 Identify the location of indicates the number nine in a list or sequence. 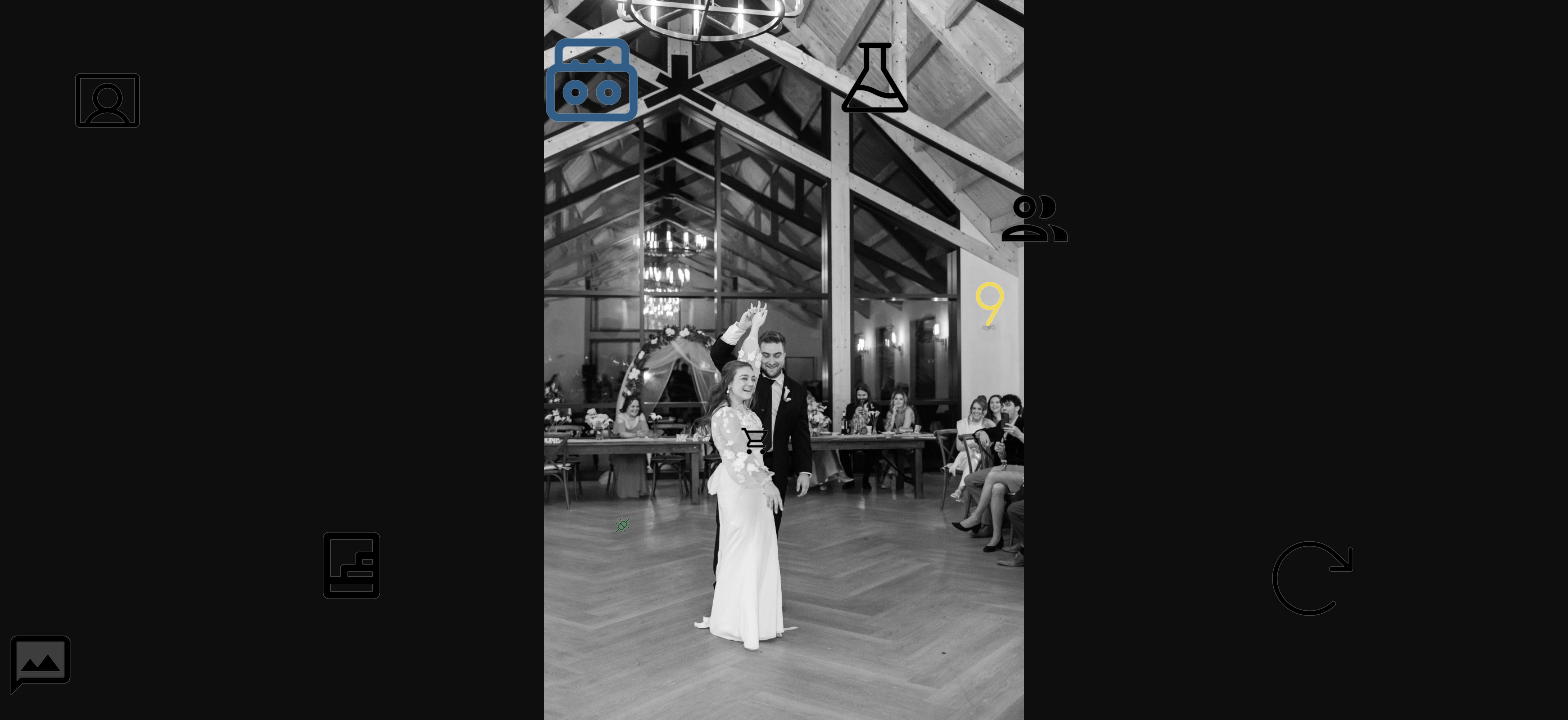
(990, 304).